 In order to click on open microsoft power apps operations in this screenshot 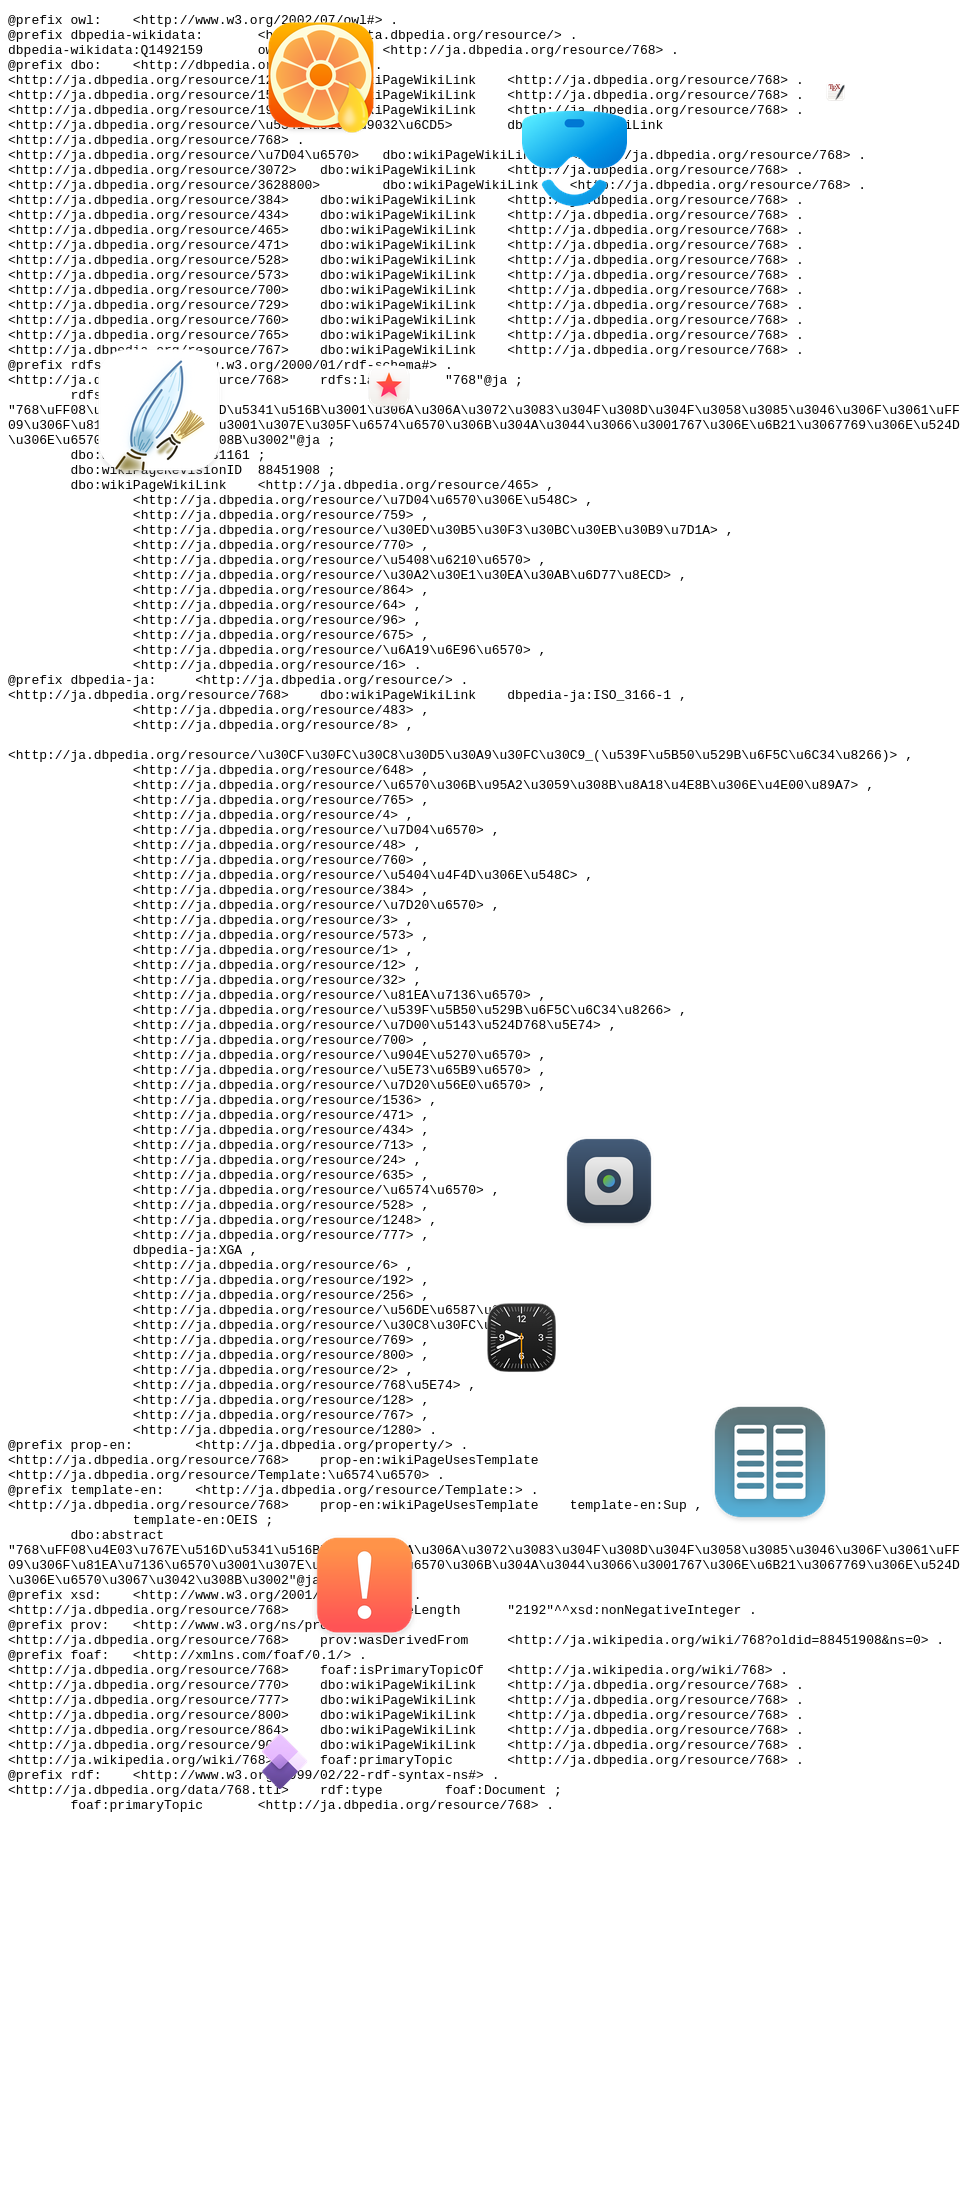, I will do `click(283, 1761)`.